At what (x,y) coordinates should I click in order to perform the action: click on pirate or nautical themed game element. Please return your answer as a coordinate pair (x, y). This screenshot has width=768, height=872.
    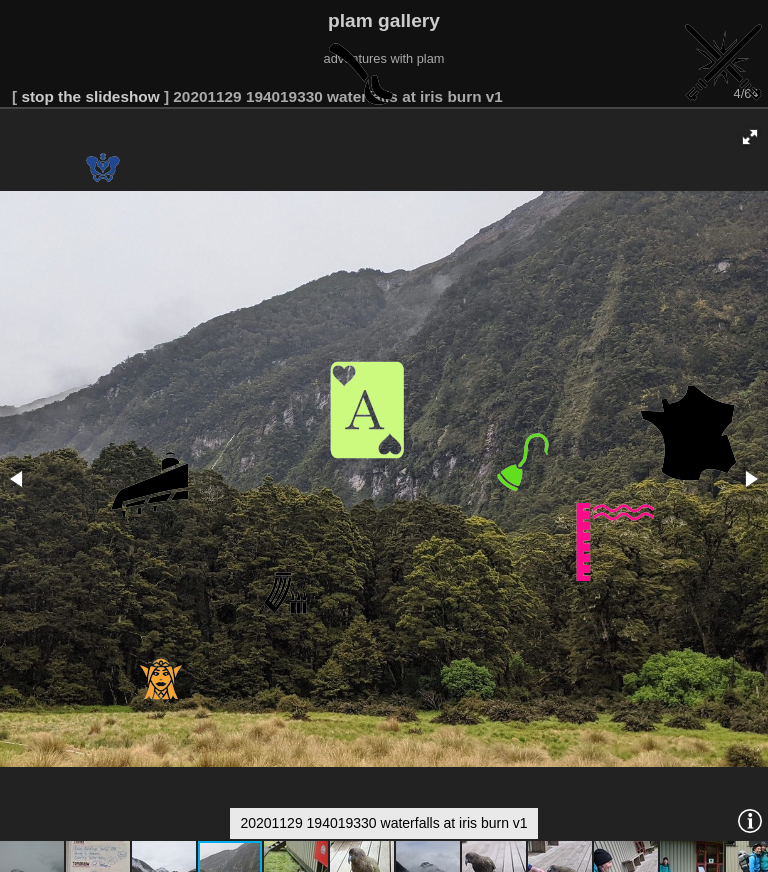
    Looking at the image, I should click on (523, 462).